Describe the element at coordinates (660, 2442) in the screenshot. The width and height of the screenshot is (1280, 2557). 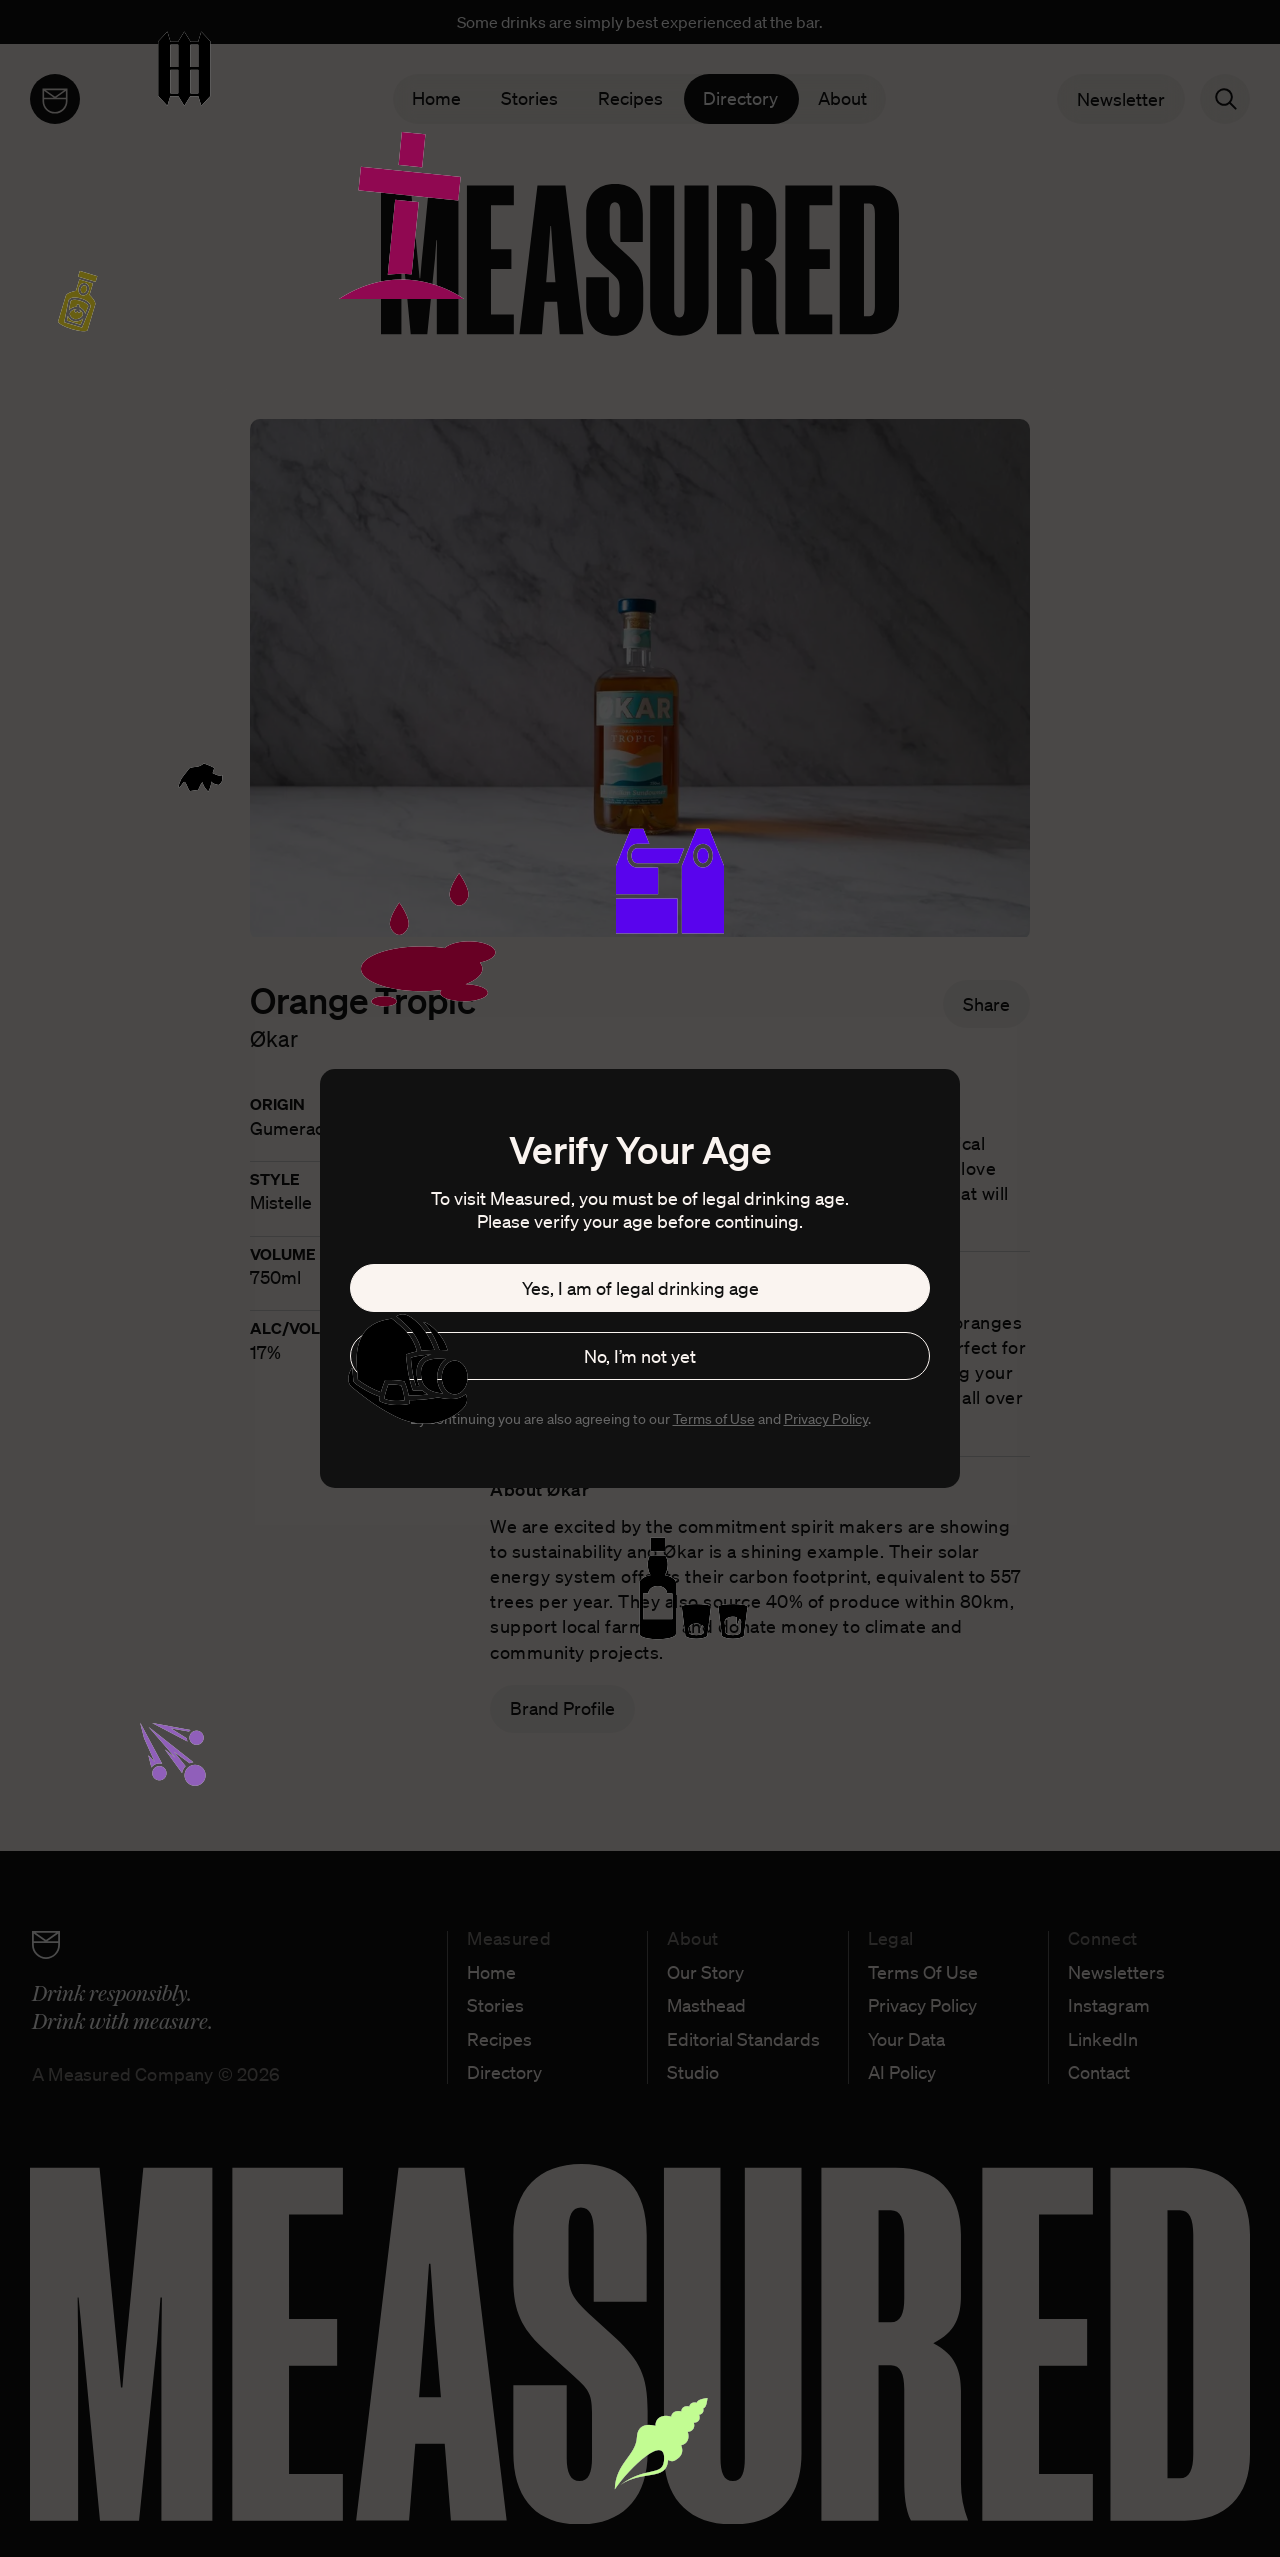
I see `decorative shell item in a game inventory` at that location.